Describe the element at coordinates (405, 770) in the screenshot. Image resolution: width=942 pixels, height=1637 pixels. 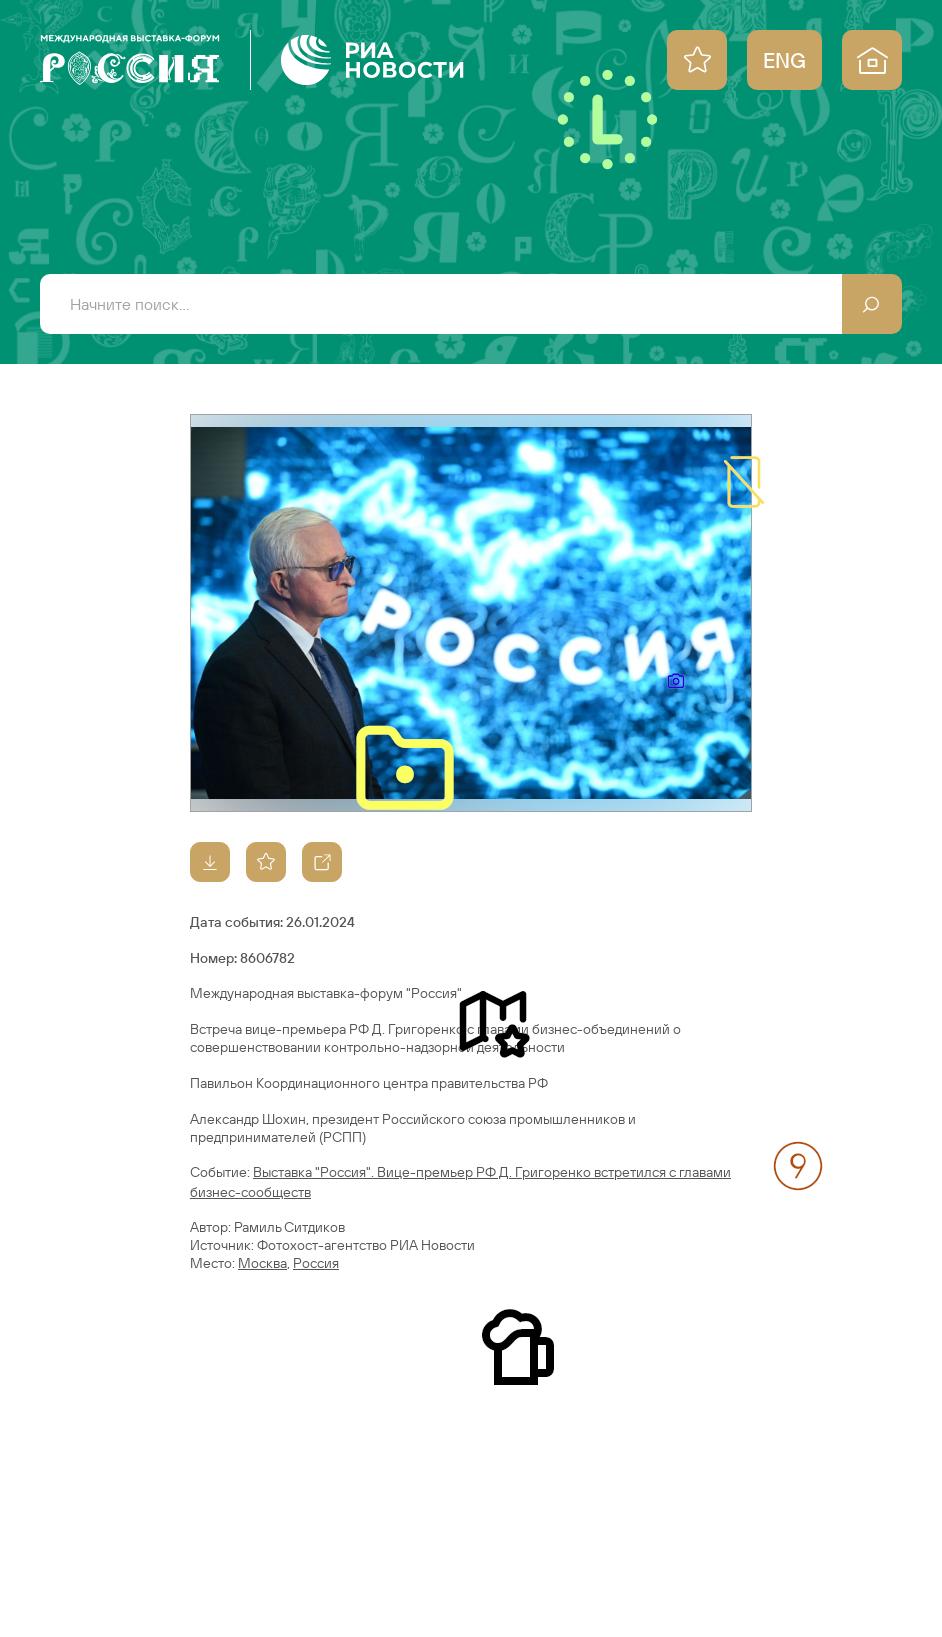
I see `folder with new or unread content` at that location.